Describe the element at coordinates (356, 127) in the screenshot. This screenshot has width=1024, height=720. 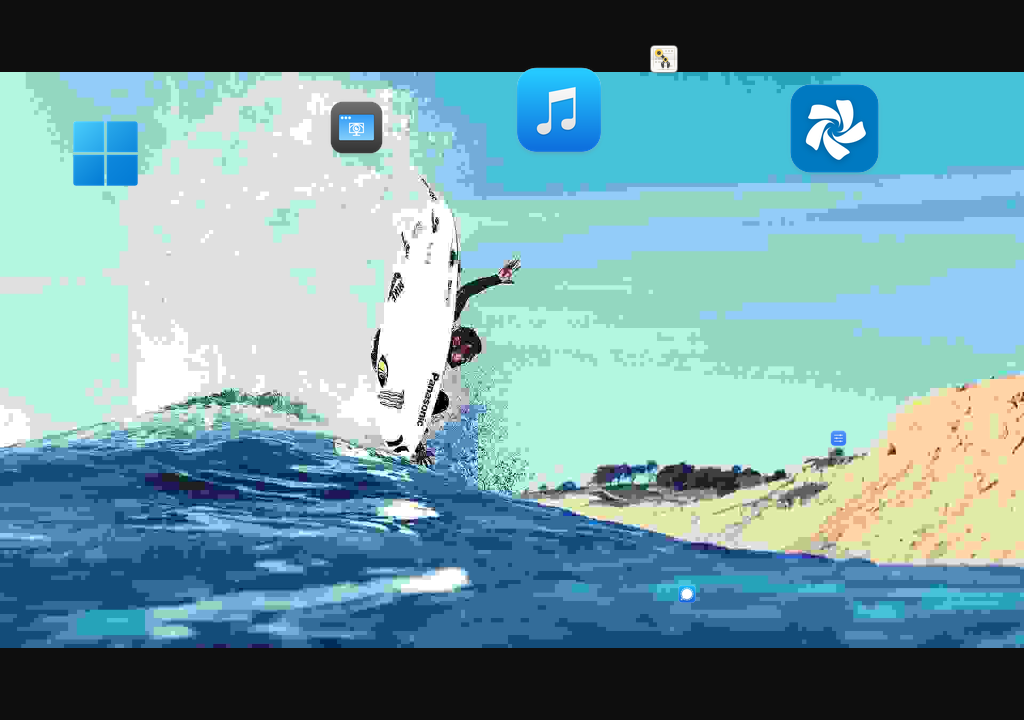
I see `open remote desktop or screen sharing preferences` at that location.